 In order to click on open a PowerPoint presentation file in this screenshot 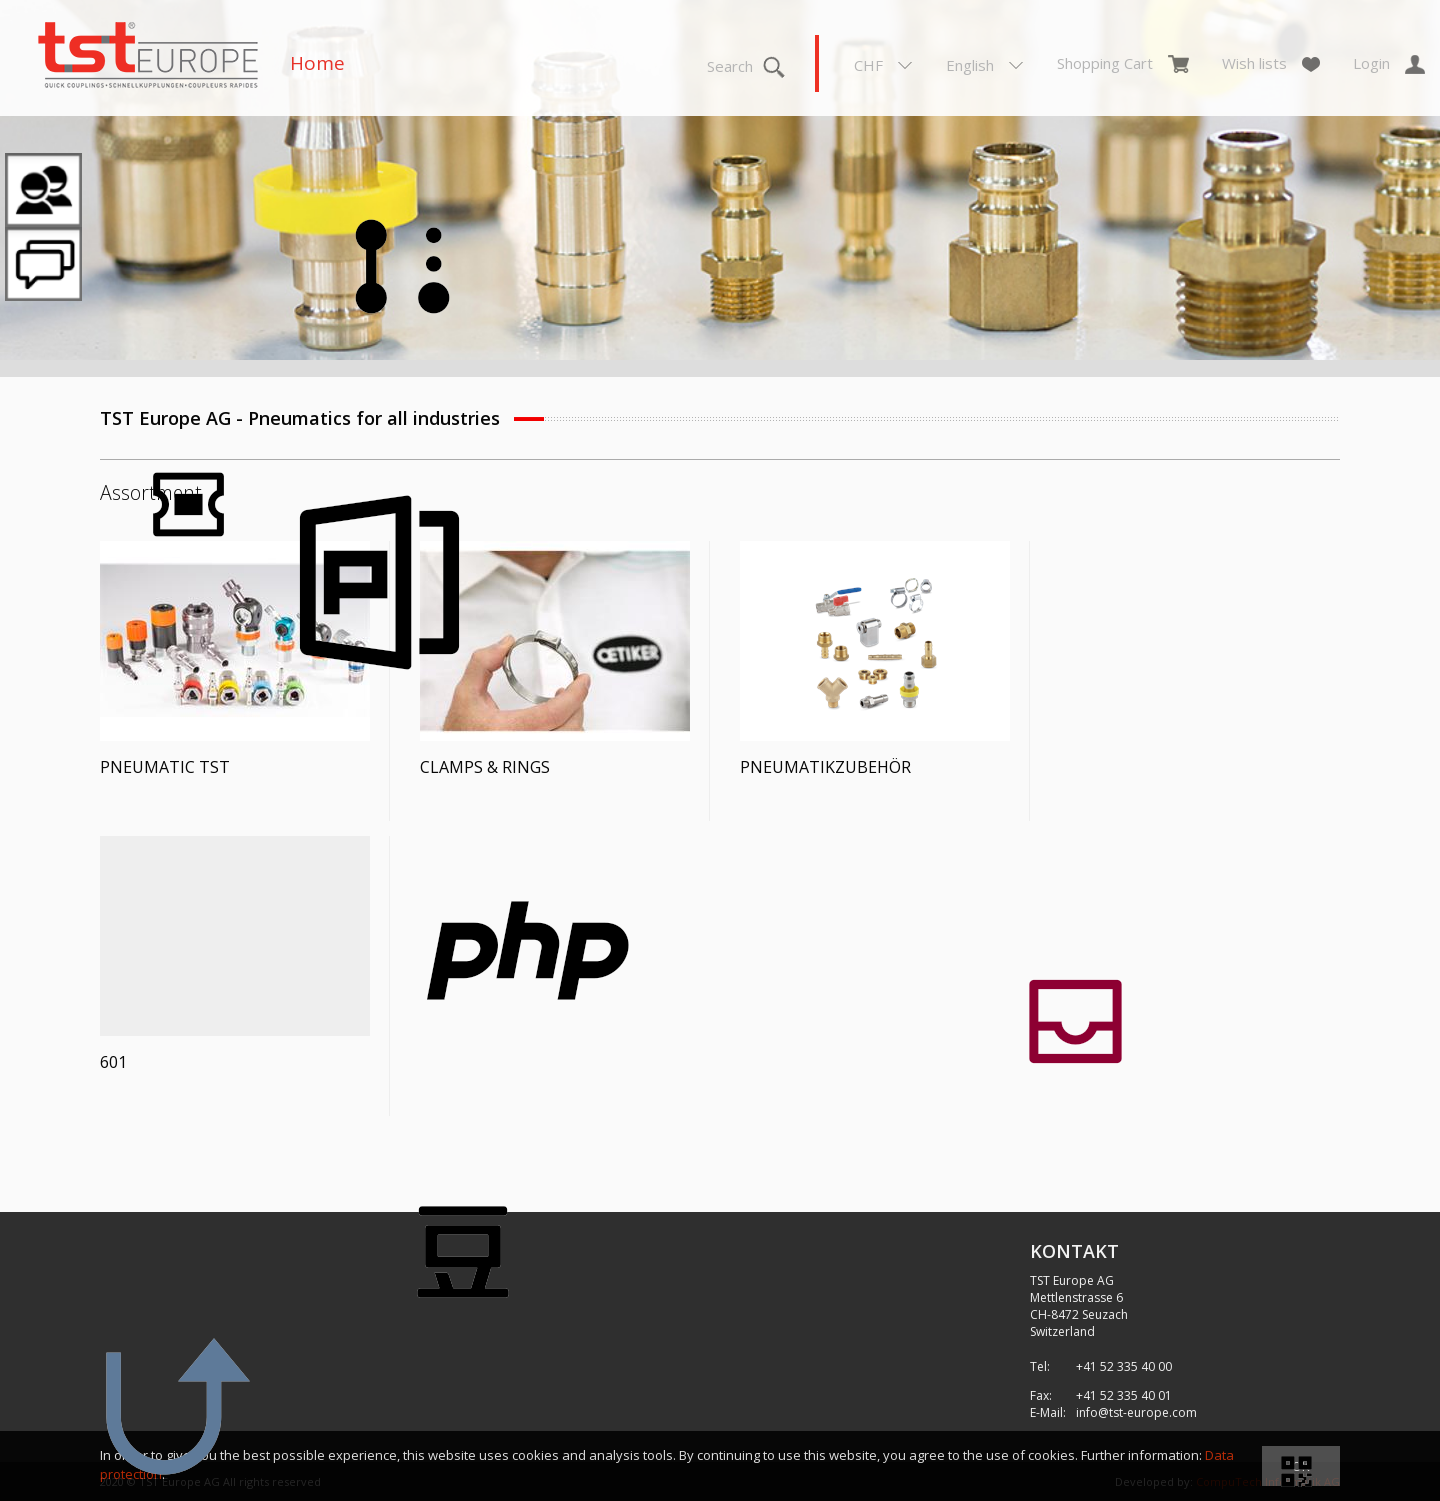, I will do `click(379, 582)`.